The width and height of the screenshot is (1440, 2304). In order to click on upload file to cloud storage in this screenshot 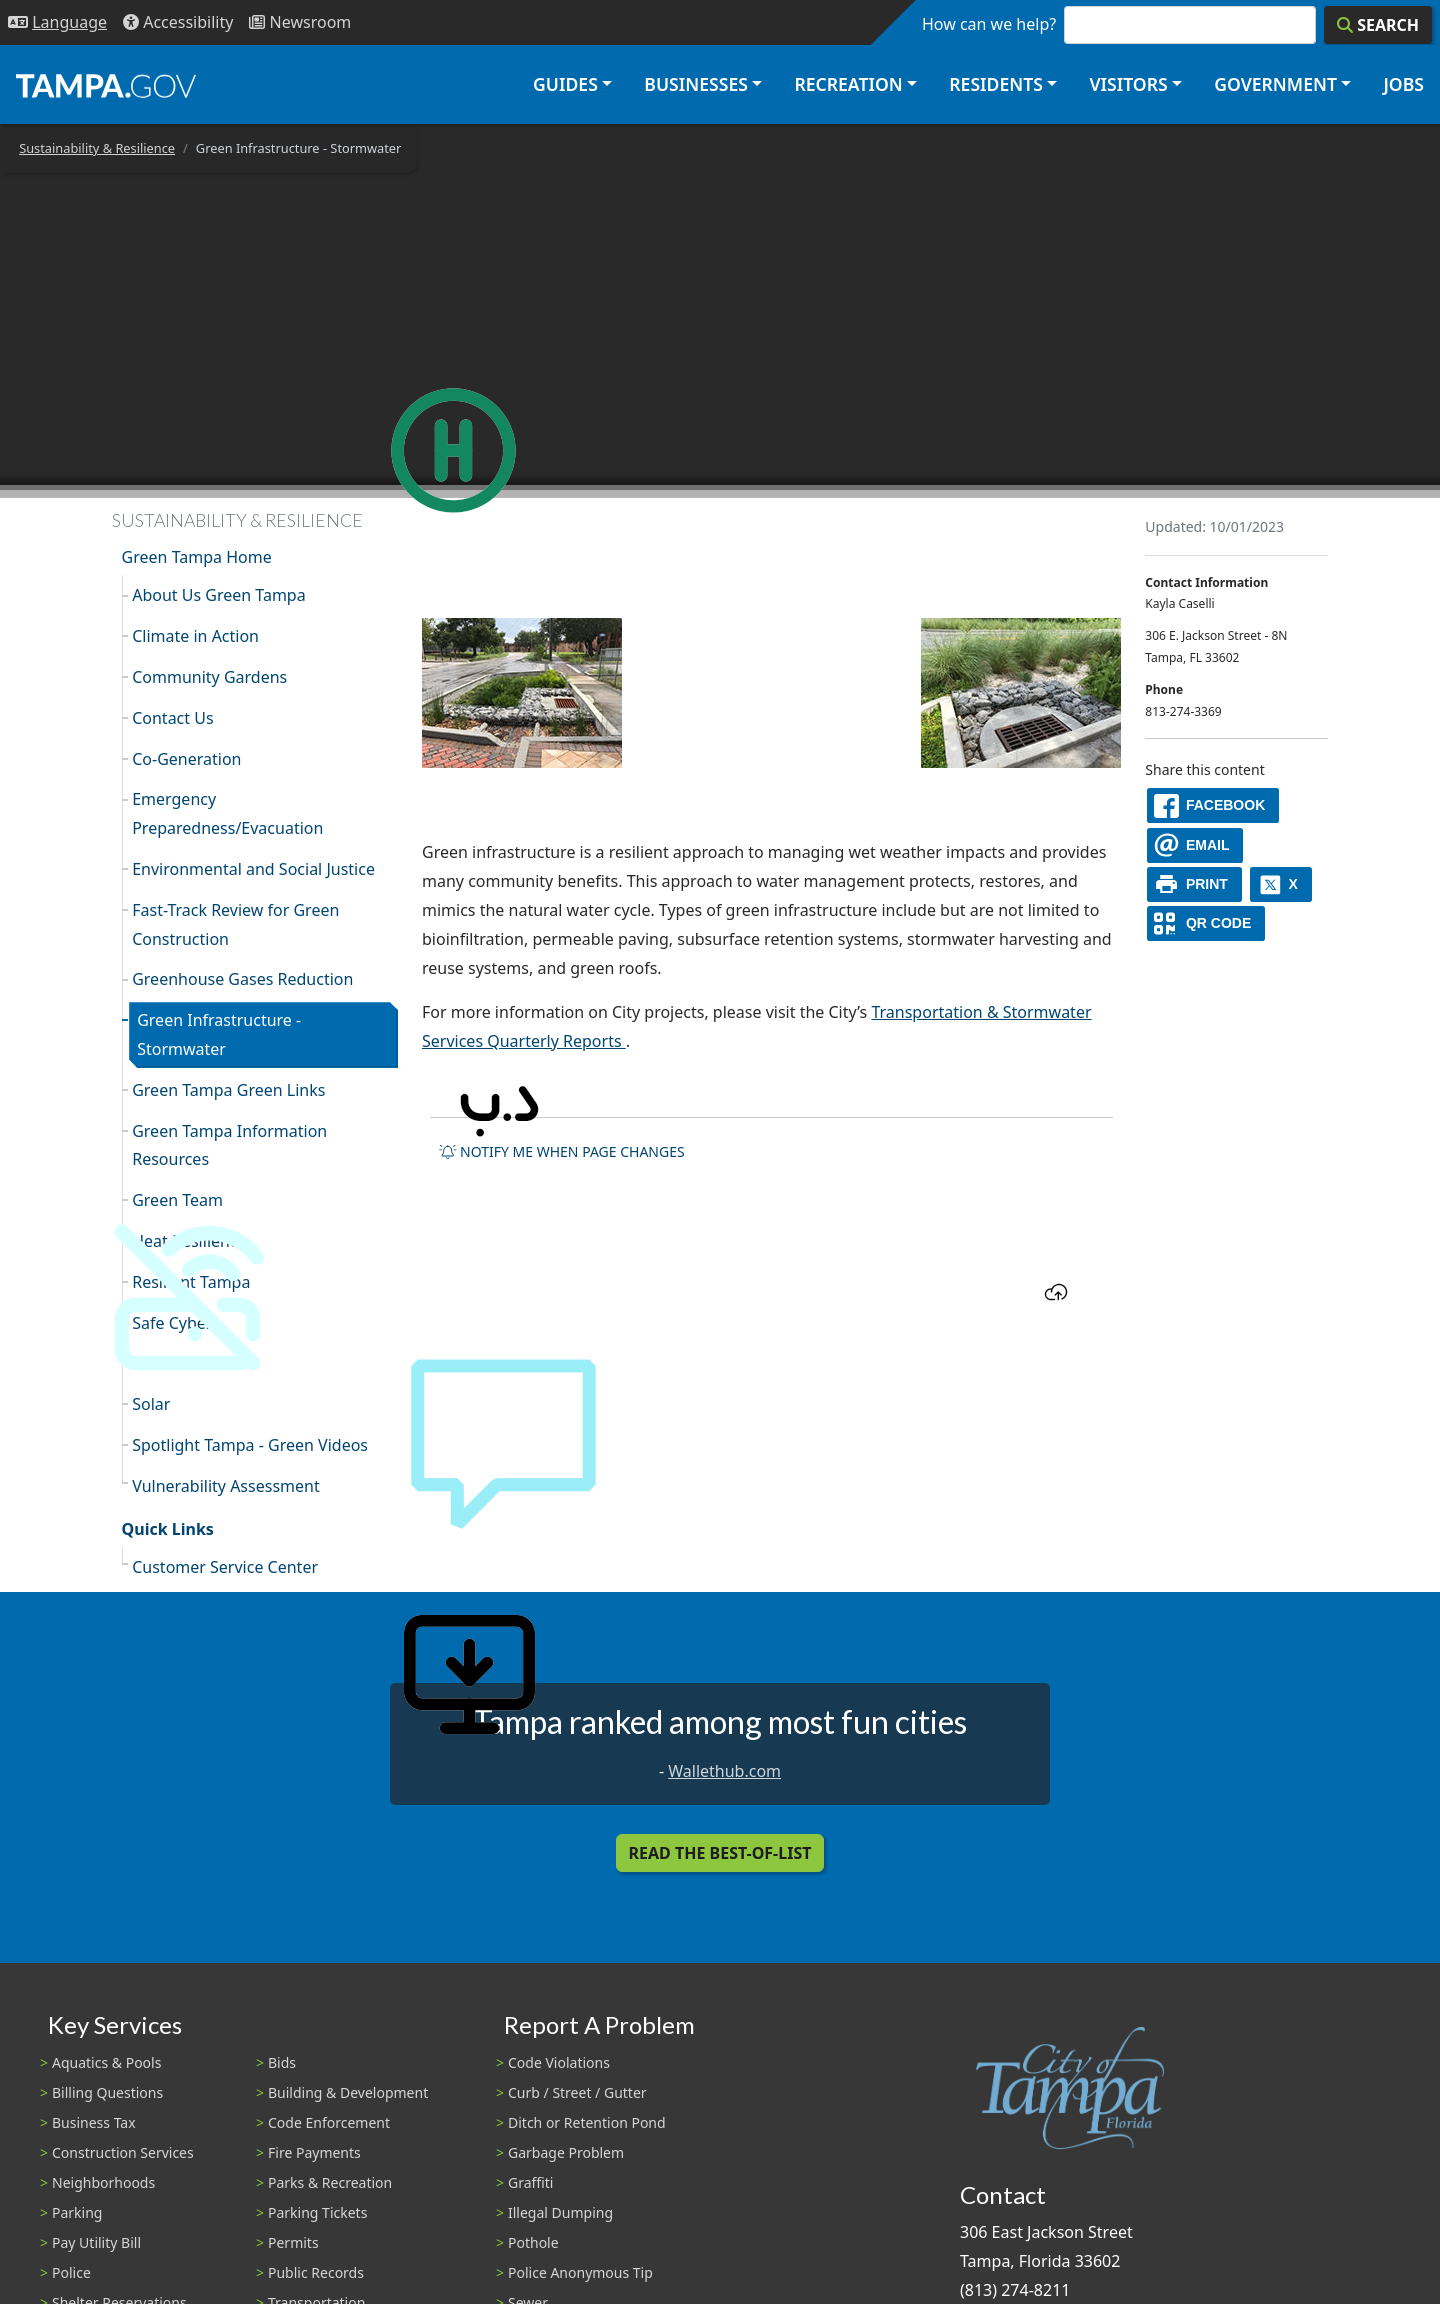, I will do `click(1056, 1292)`.